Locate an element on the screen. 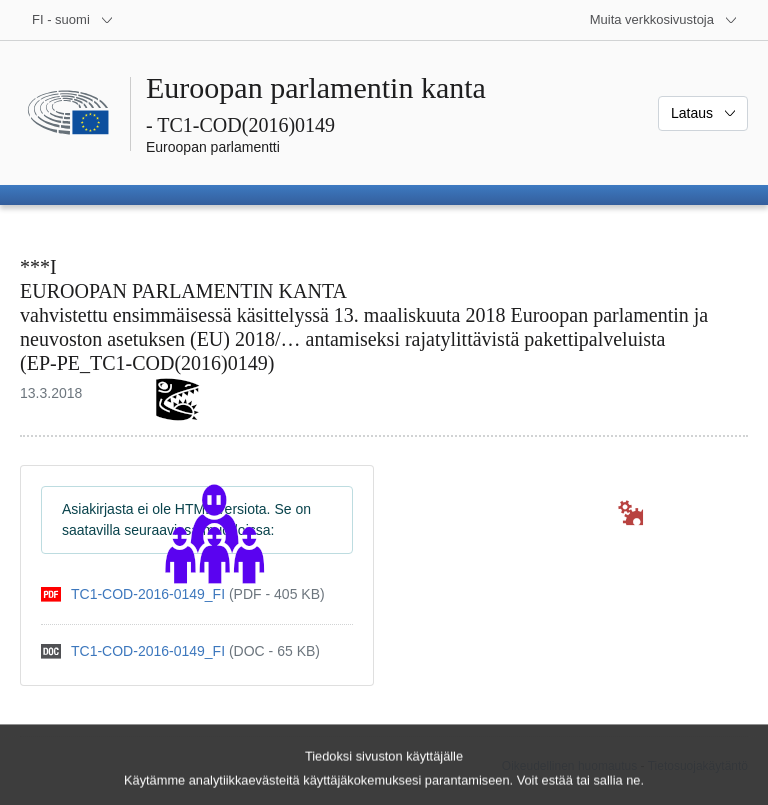  view helicoprion creature profile is located at coordinates (177, 399).